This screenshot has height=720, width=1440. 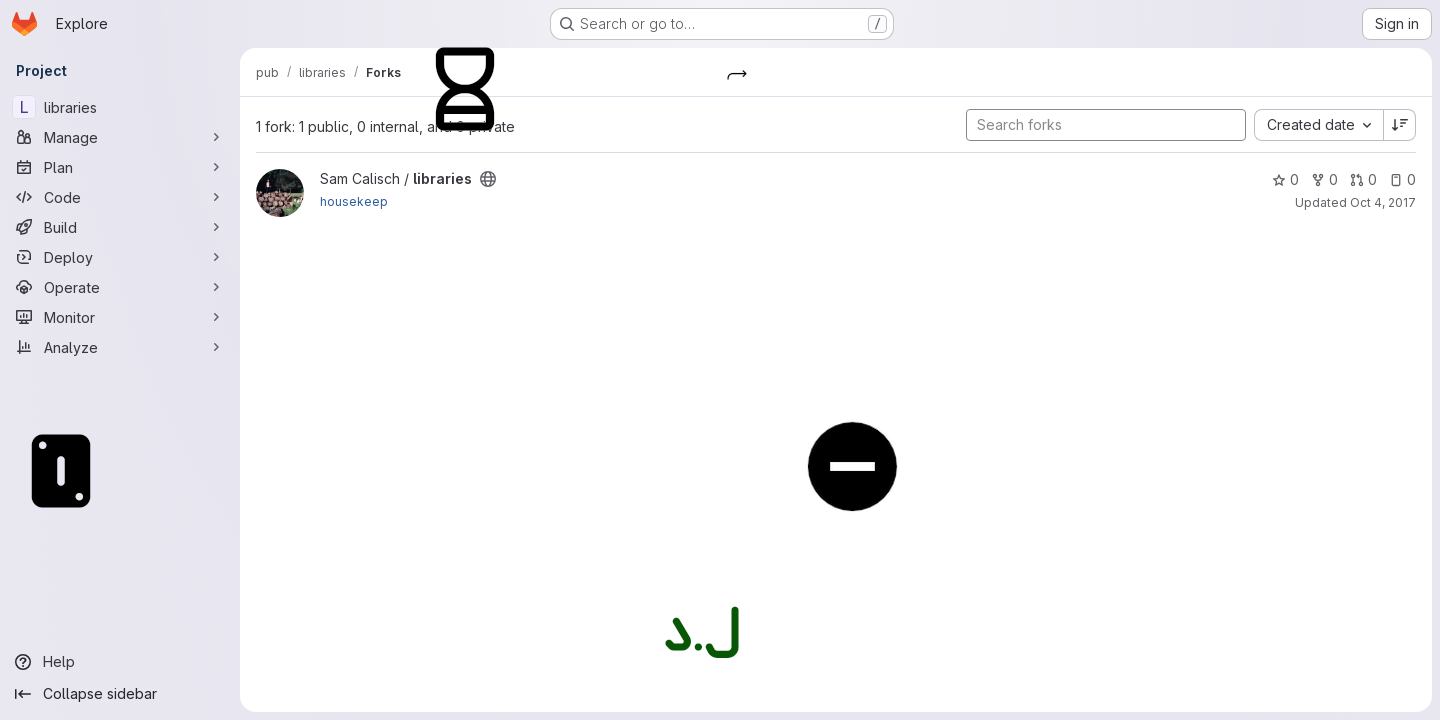 What do you see at coordinates (702, 636) in the screenshot?
I see `represents Libyan dinar currency` at bounding box center [702, 636].